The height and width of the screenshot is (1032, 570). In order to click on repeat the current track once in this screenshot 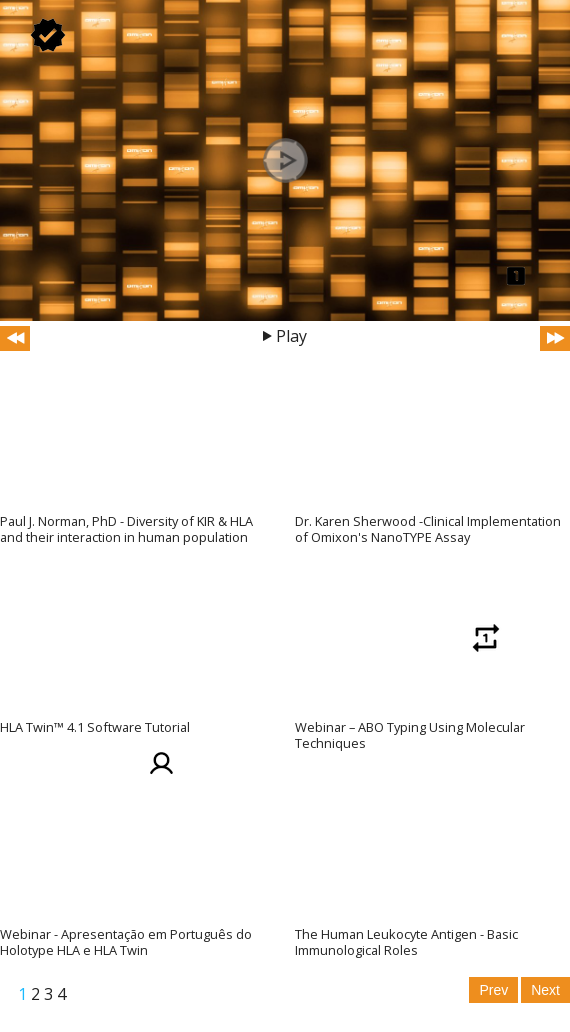, I will do `click(486, 638)`.